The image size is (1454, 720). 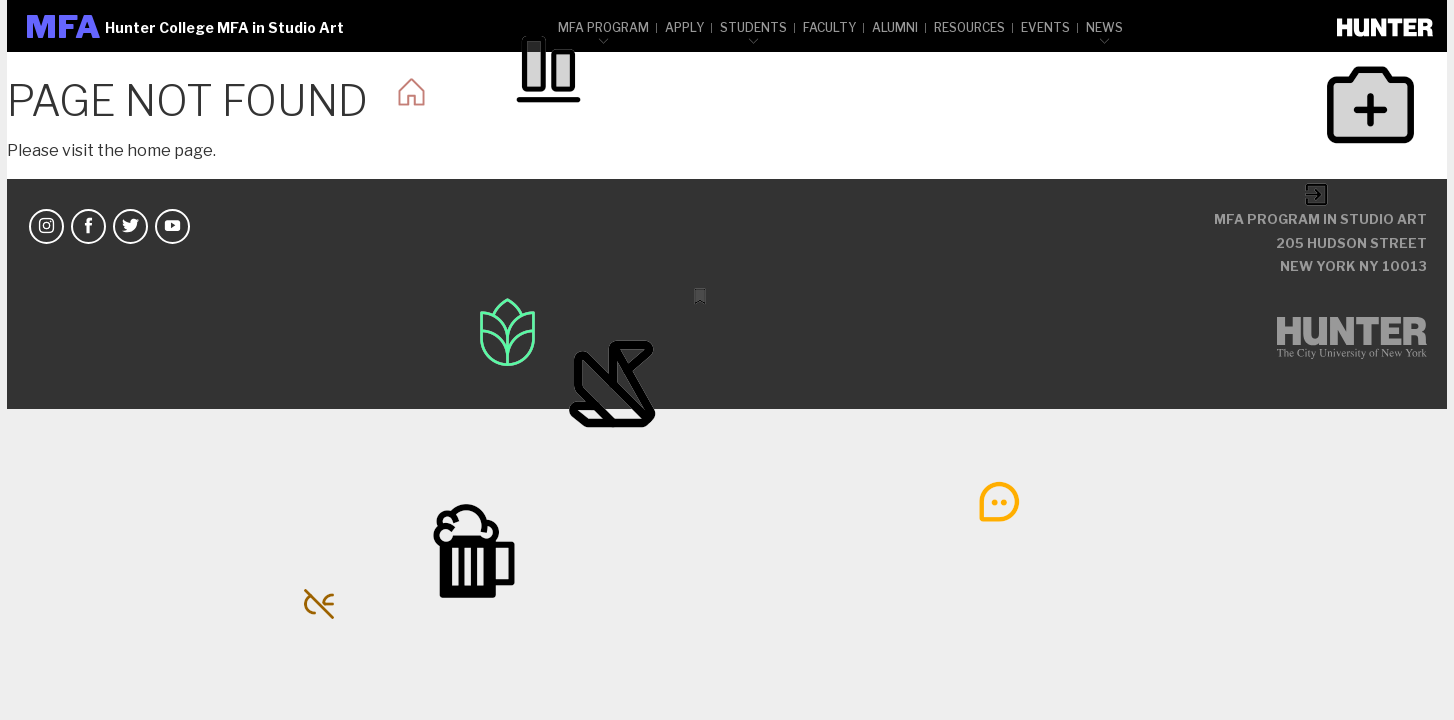 What do you see at coordinates (700, 296) in the screenshot?
I see `save this item to your bookmarks` at bounding box center [700, 296].